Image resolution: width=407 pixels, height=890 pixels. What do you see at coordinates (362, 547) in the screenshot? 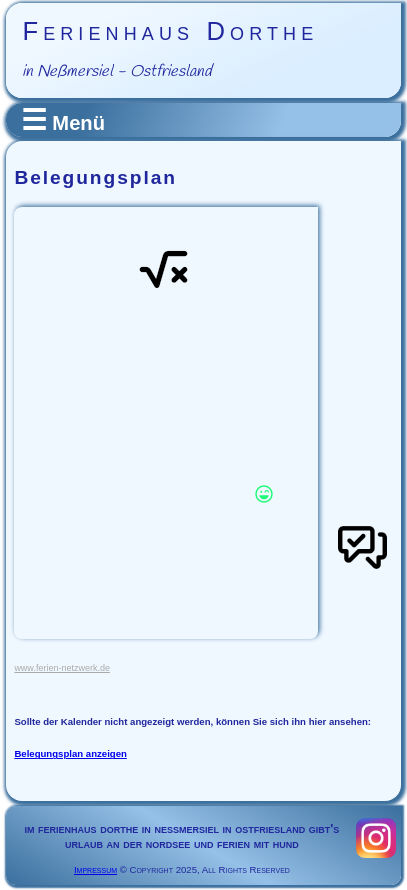
I see `indicates a discussion thread has been closed` at bounding box center [362, 547].